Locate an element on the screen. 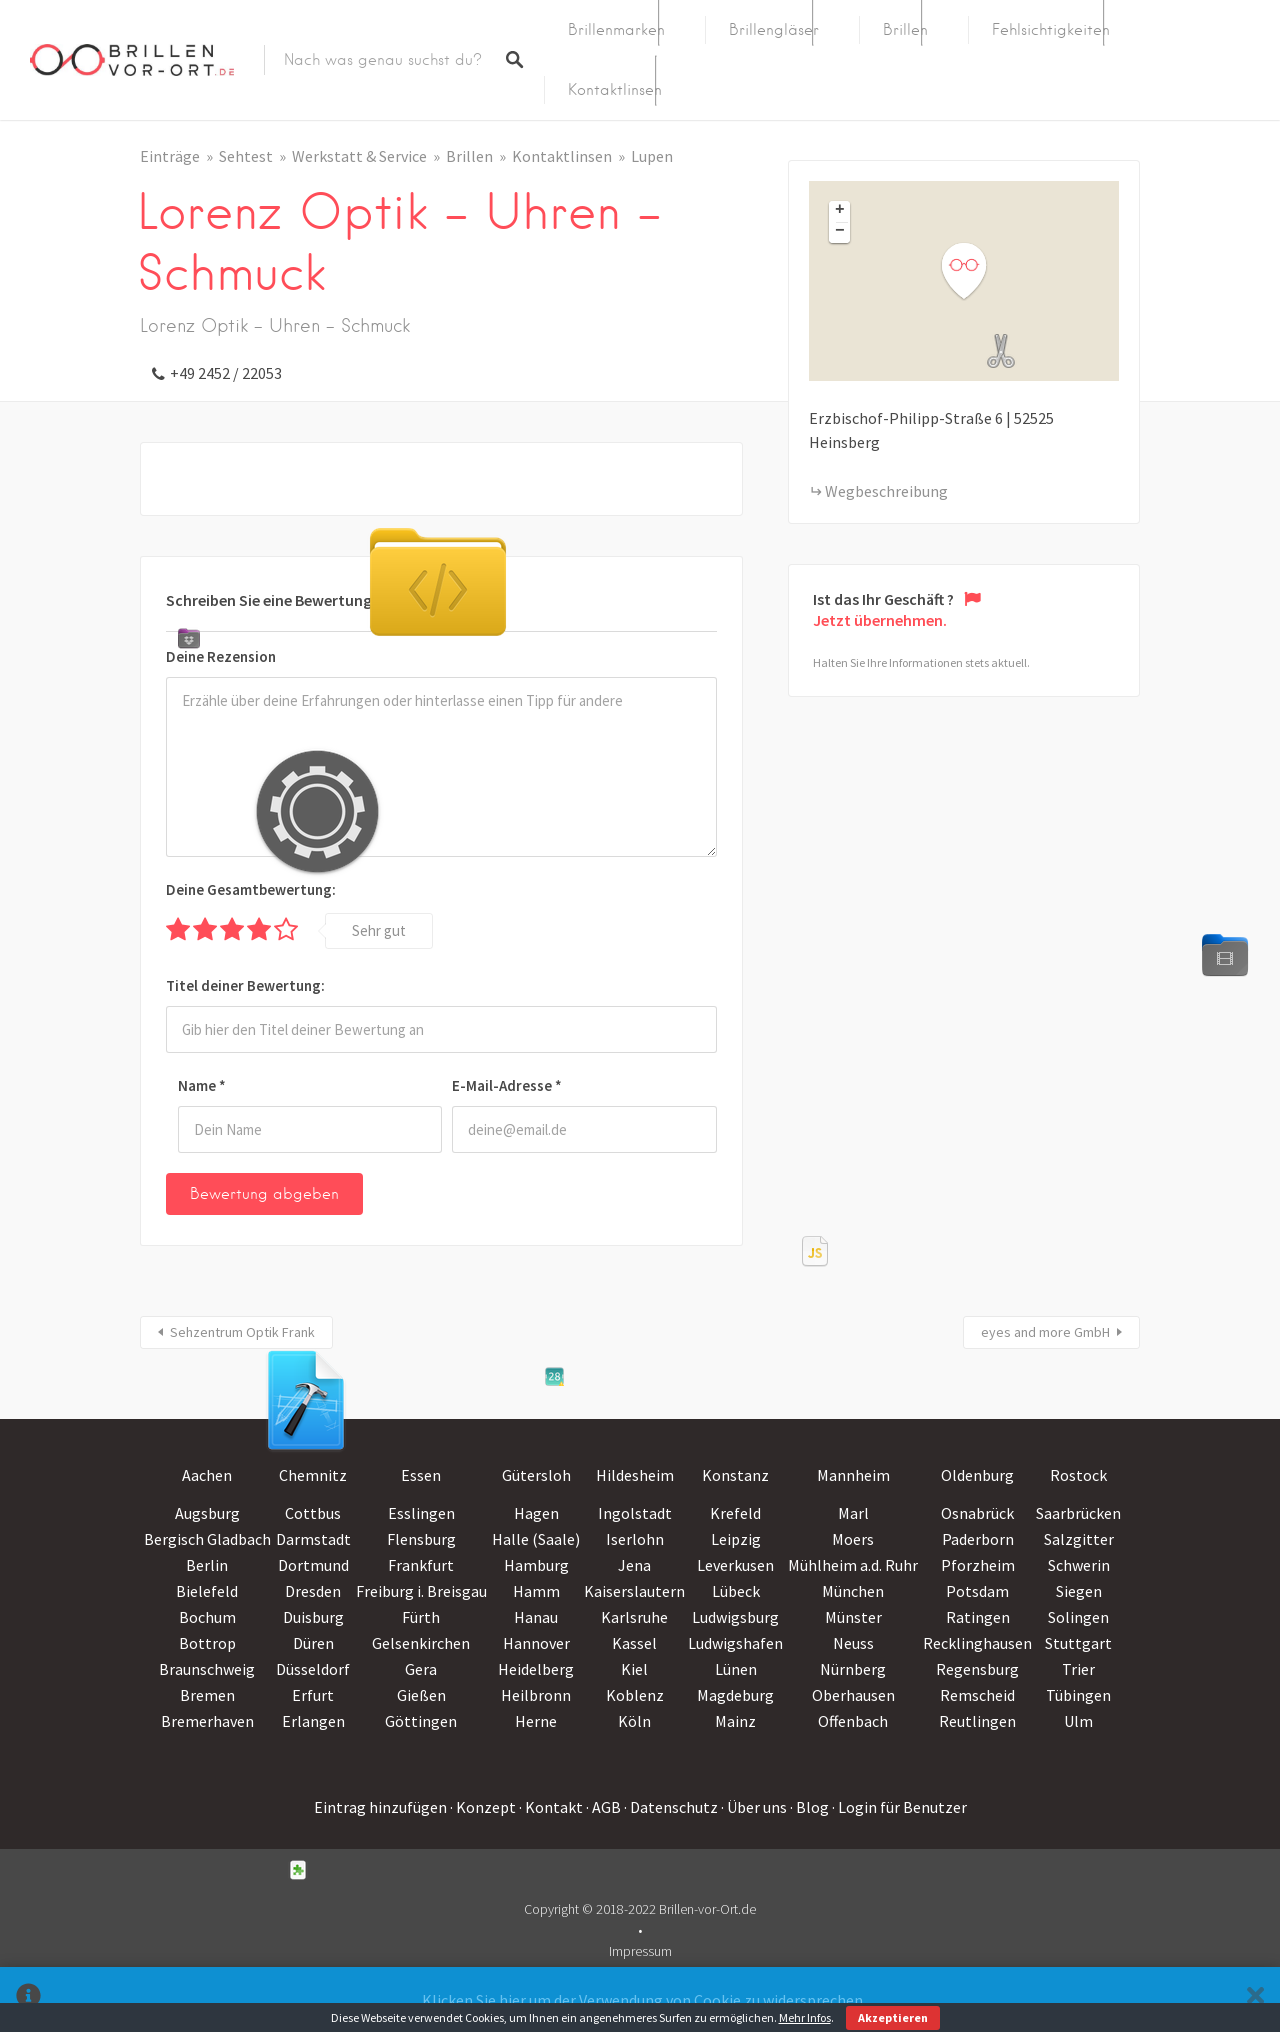 This screenshot has width=1280, height=2032. makefile document for build automation is located at coordinates (306, 1400).